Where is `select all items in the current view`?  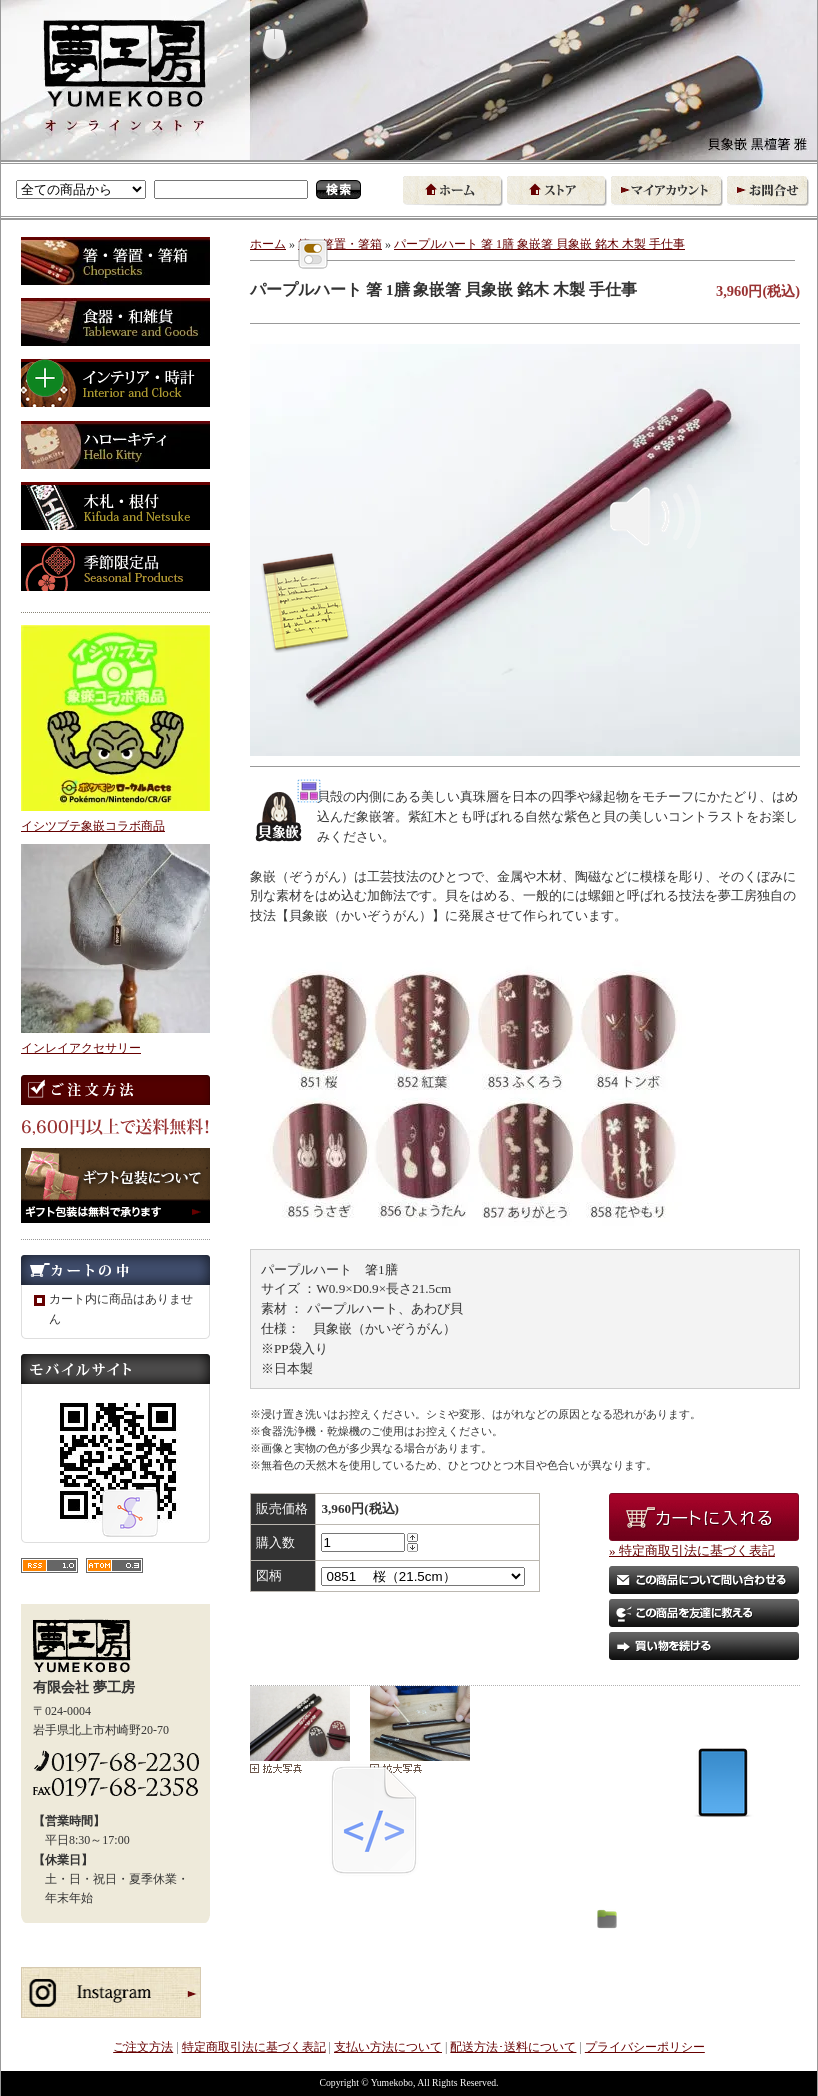 select all items in the current view is located at coordinates (309, 791).